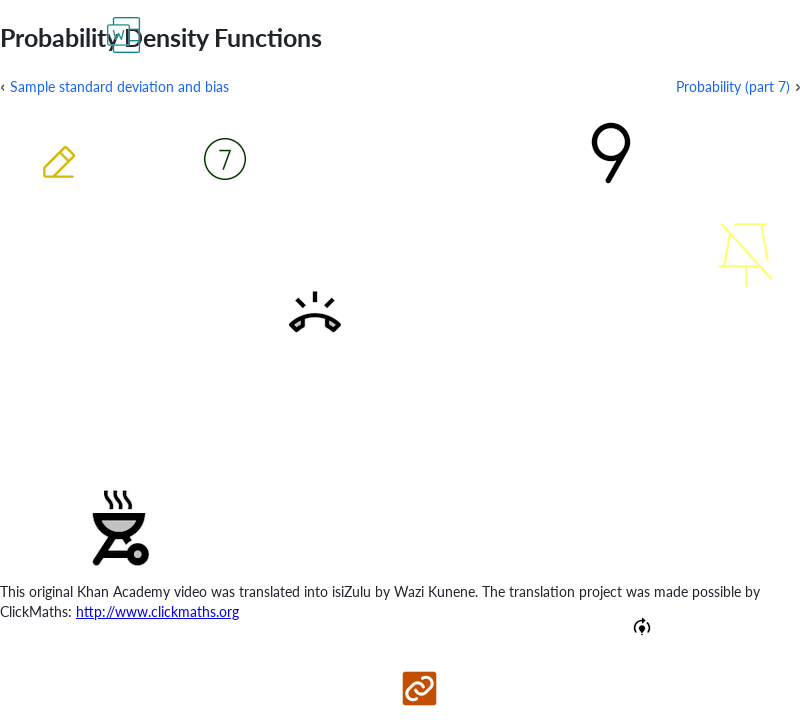 Image resolution: width=800 pixels, height=720 pixels. Describe the element at coordinates (58, 162) in the screenshot. I see `edit text or content` at that location.